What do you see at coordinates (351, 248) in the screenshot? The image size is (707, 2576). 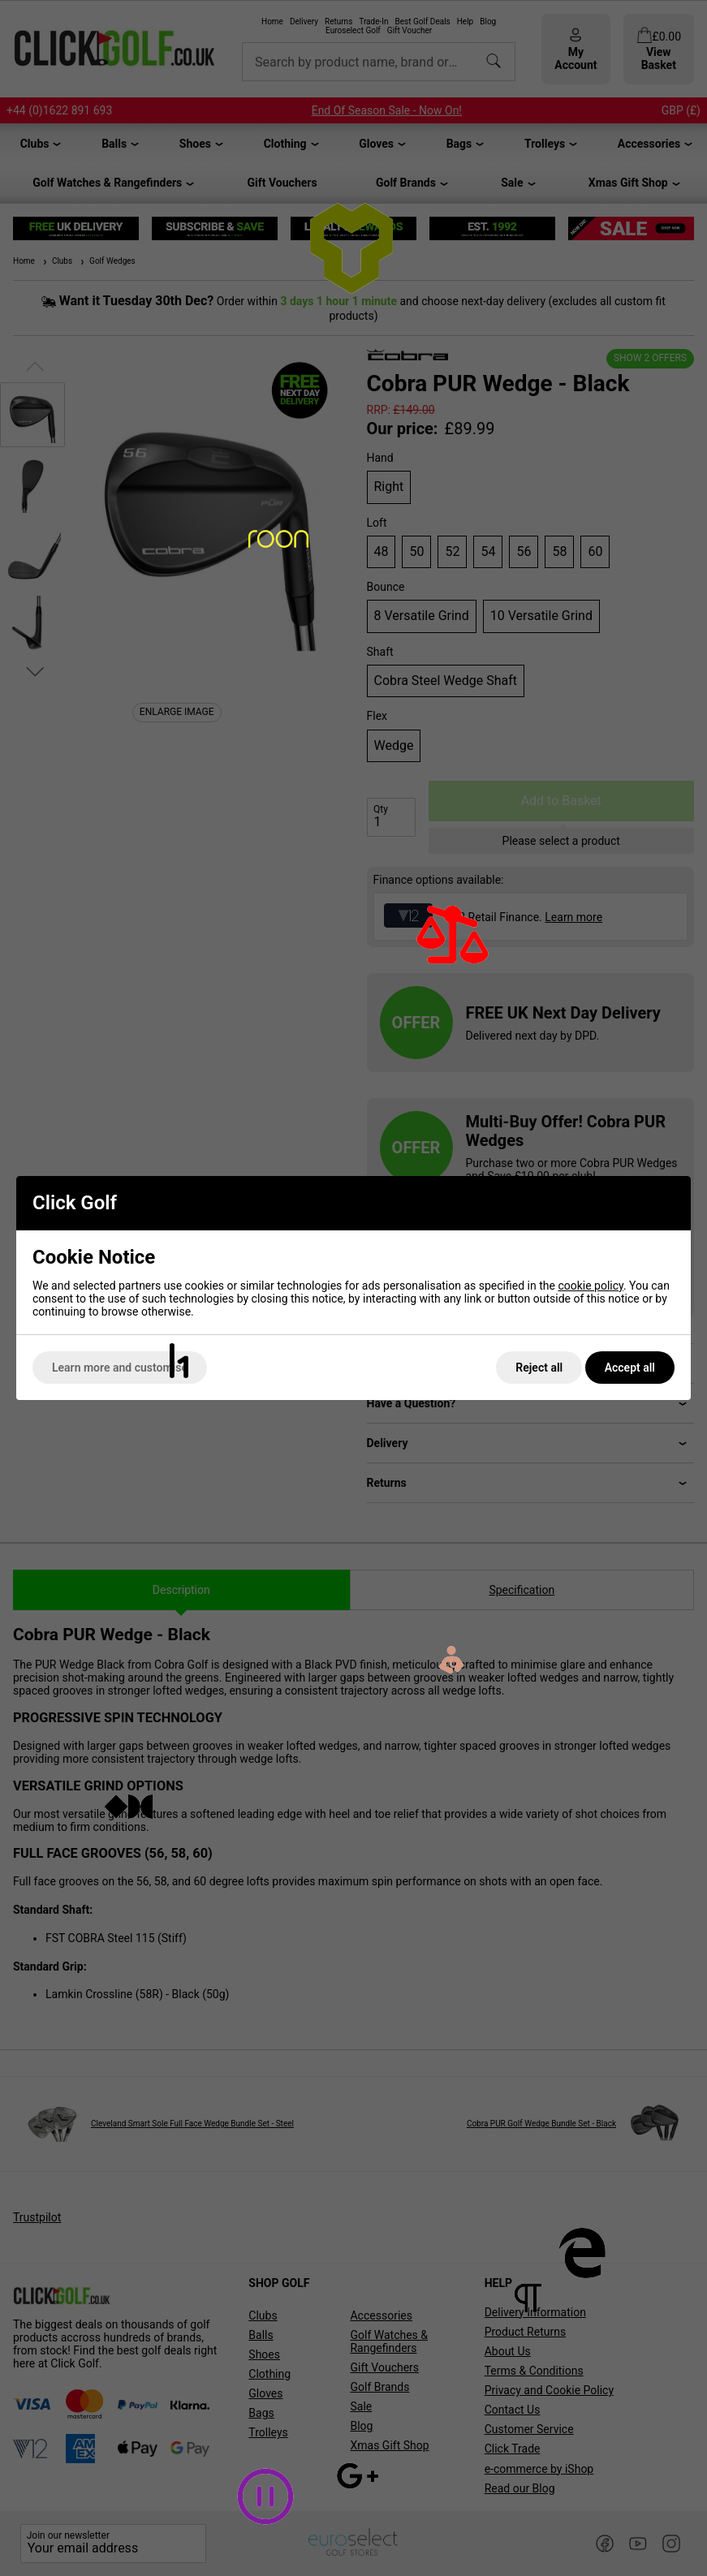 I see `youhodler app or service logo` at bounding box center [351, 248].